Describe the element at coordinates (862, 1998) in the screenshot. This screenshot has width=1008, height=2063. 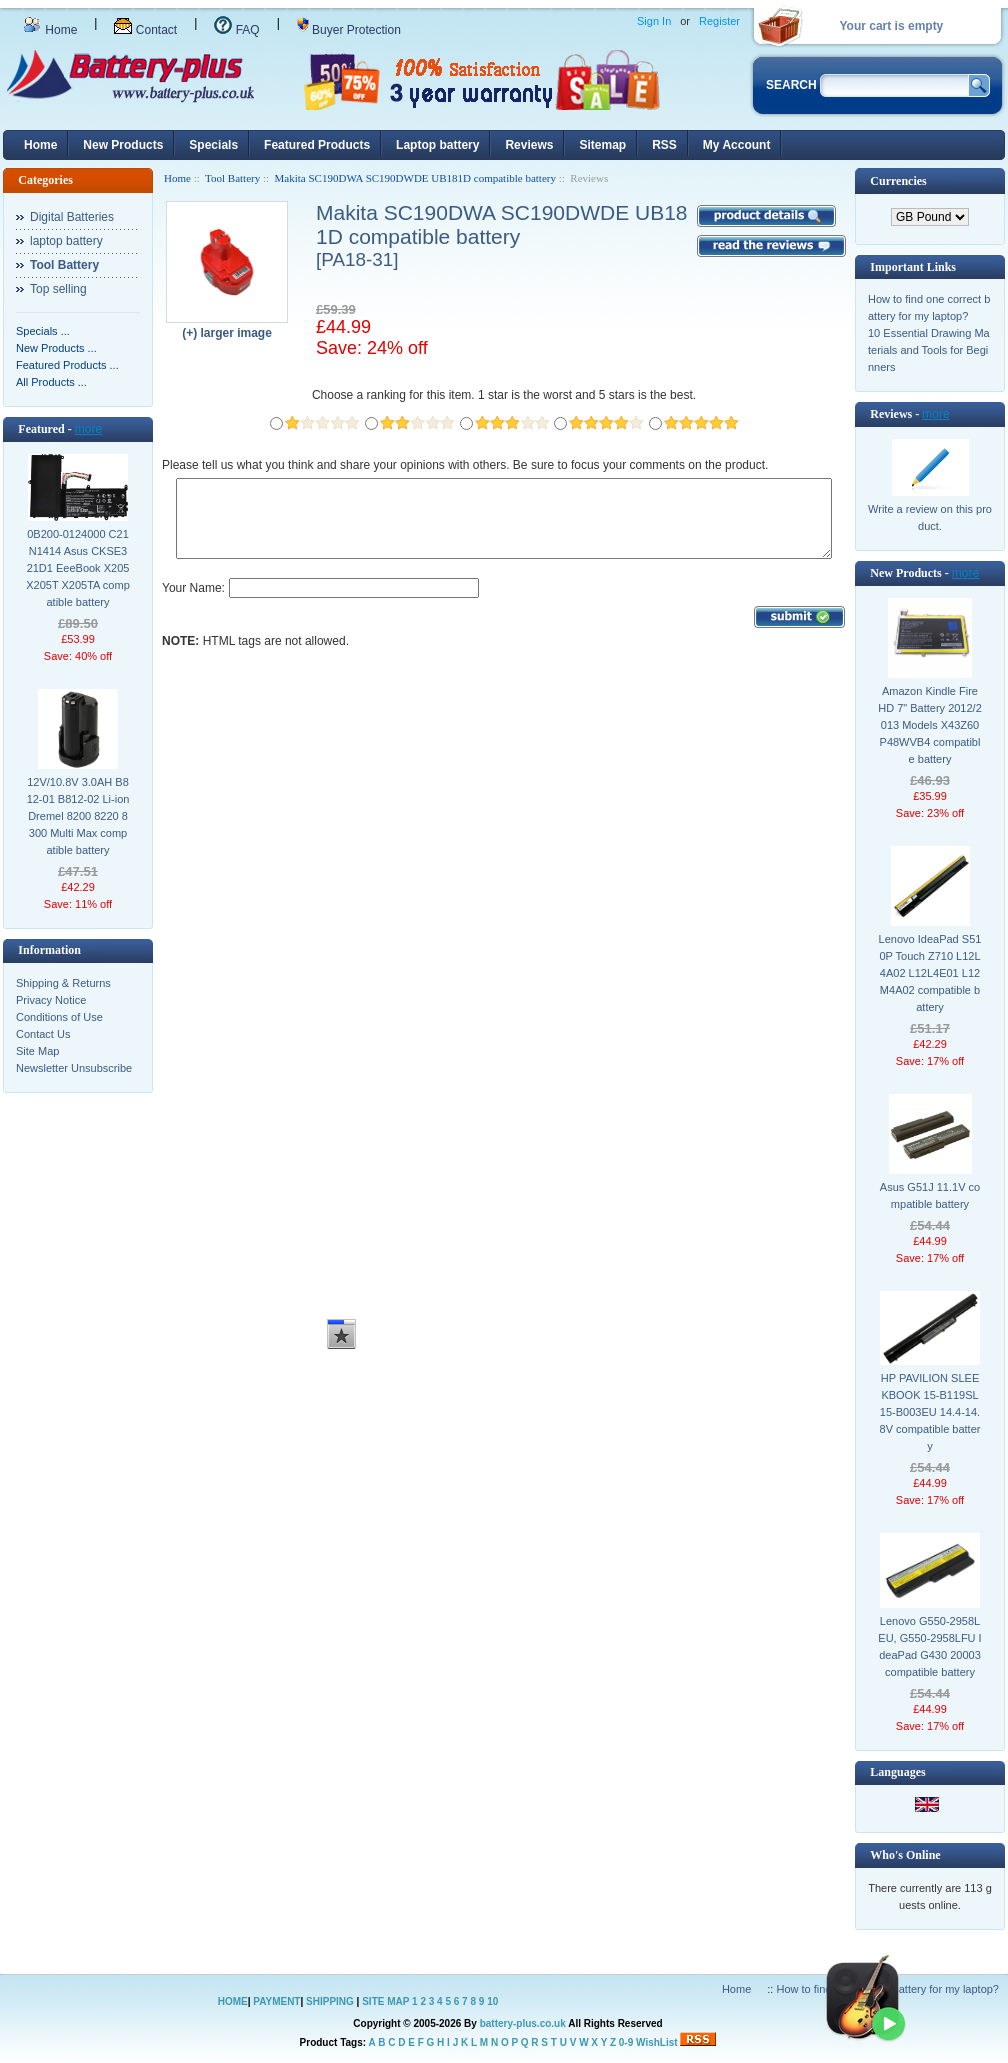
I see `play audio in GarageBand` at that location.